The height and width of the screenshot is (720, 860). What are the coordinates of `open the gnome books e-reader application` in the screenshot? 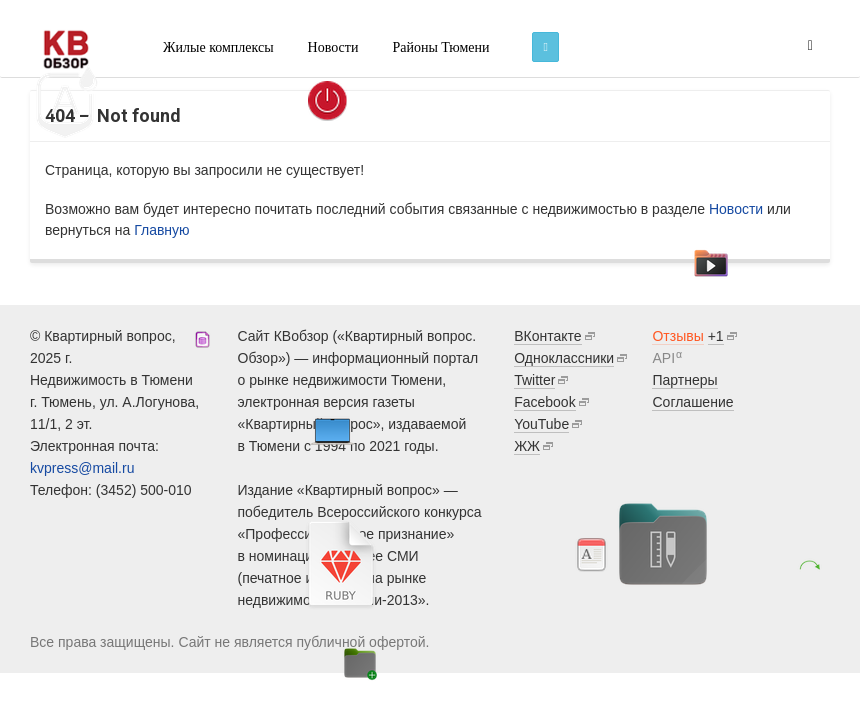 It's located at (591, 554).